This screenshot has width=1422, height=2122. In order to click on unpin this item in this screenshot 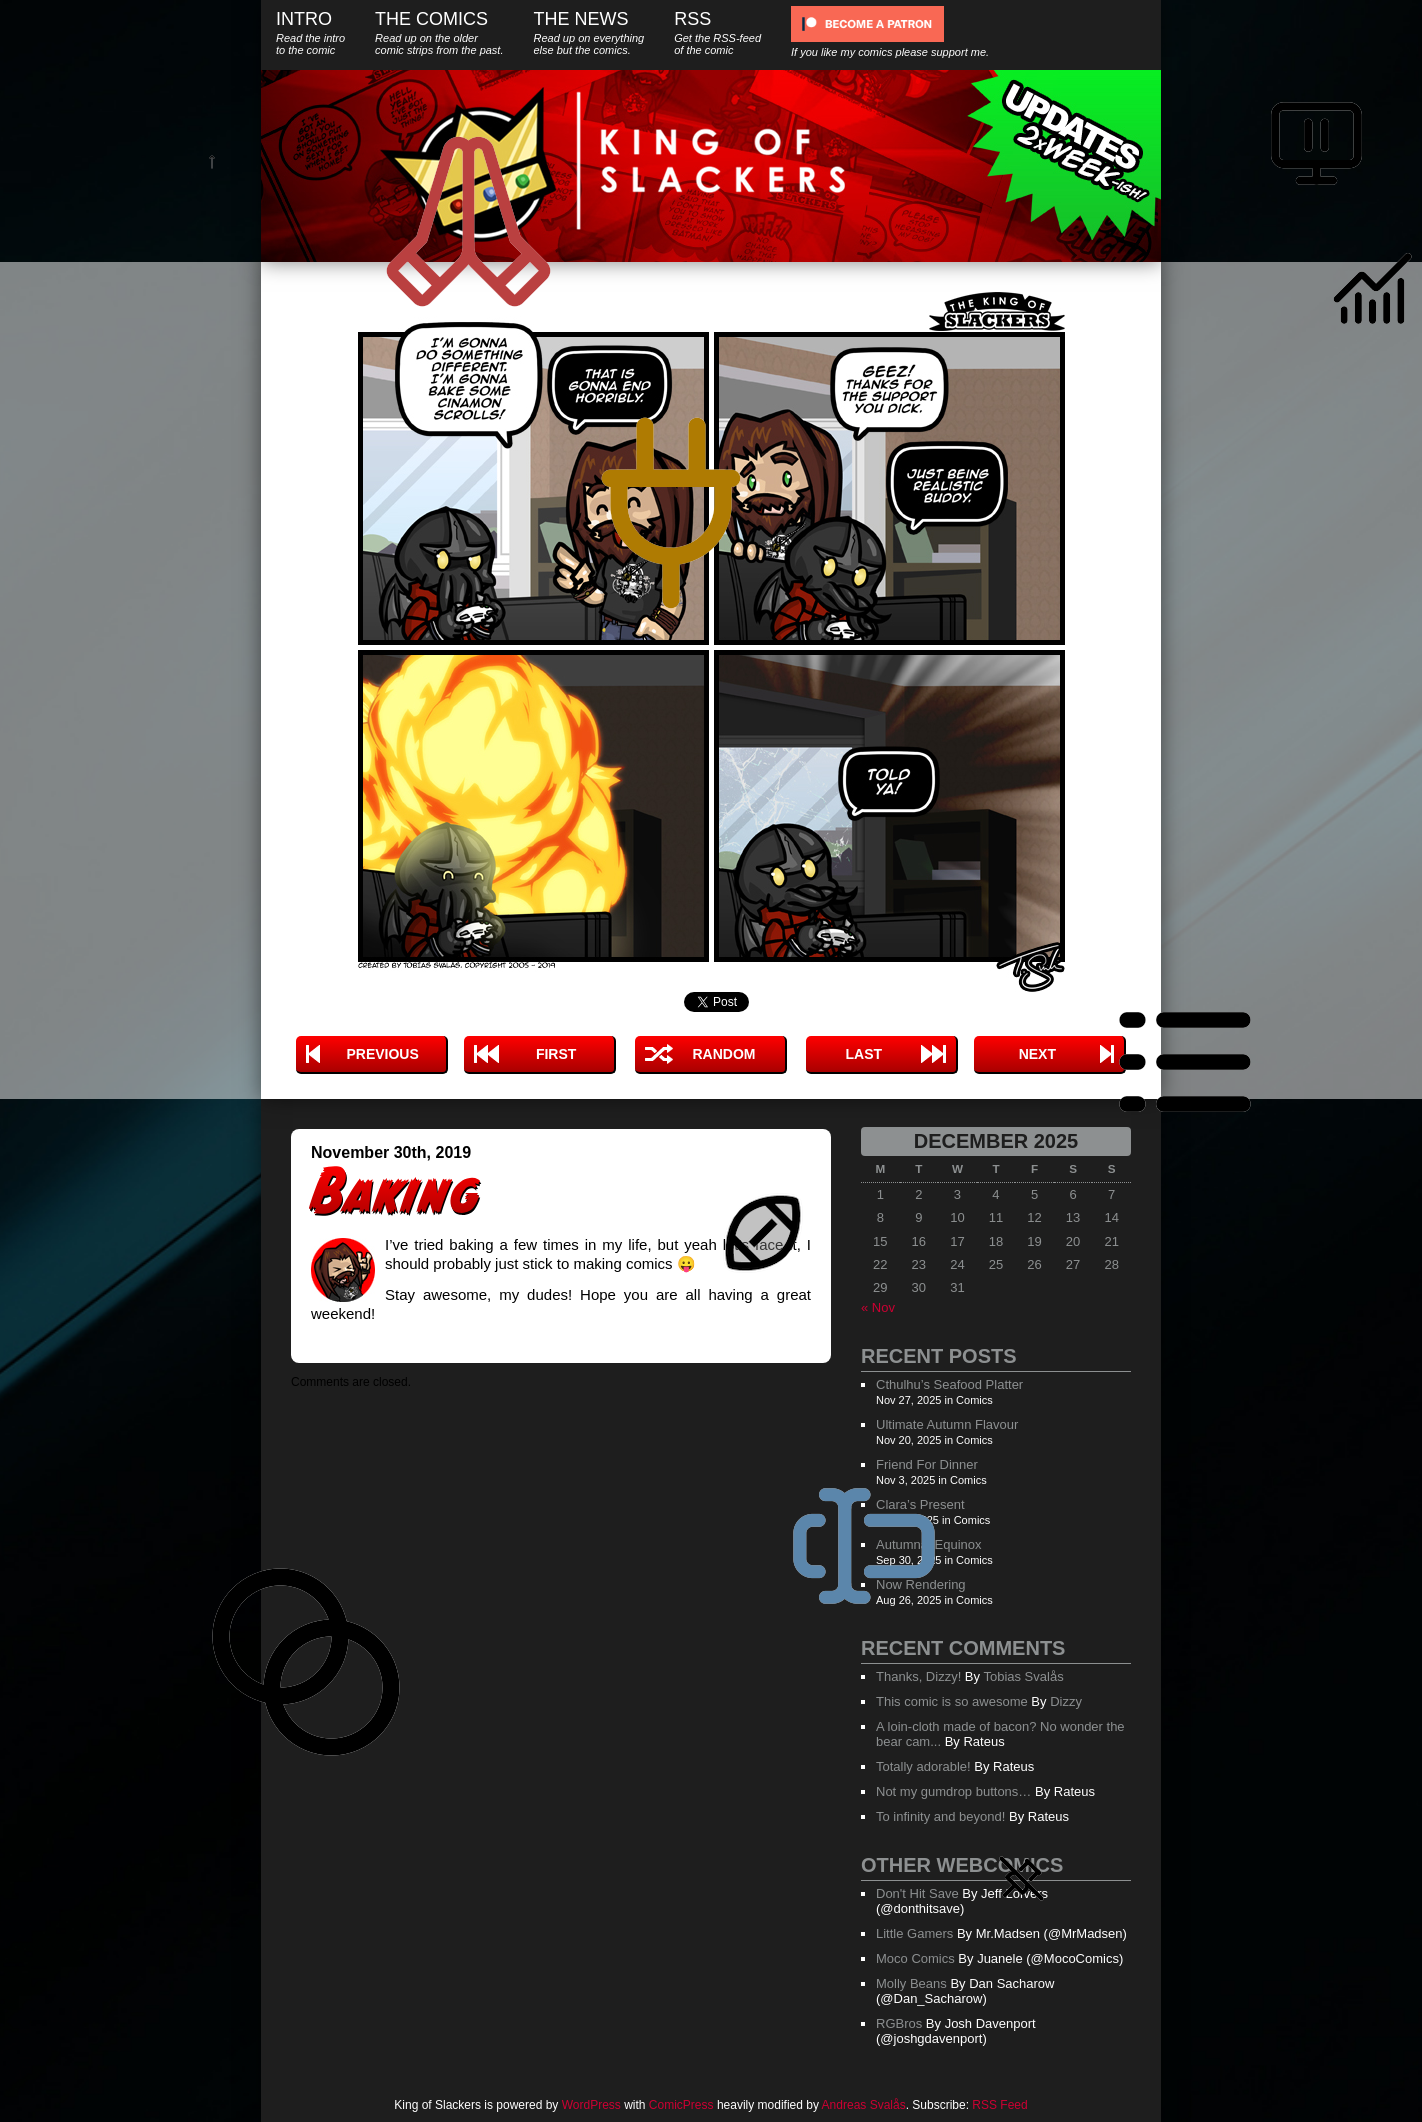, I will do `click(1021, 1878)`.